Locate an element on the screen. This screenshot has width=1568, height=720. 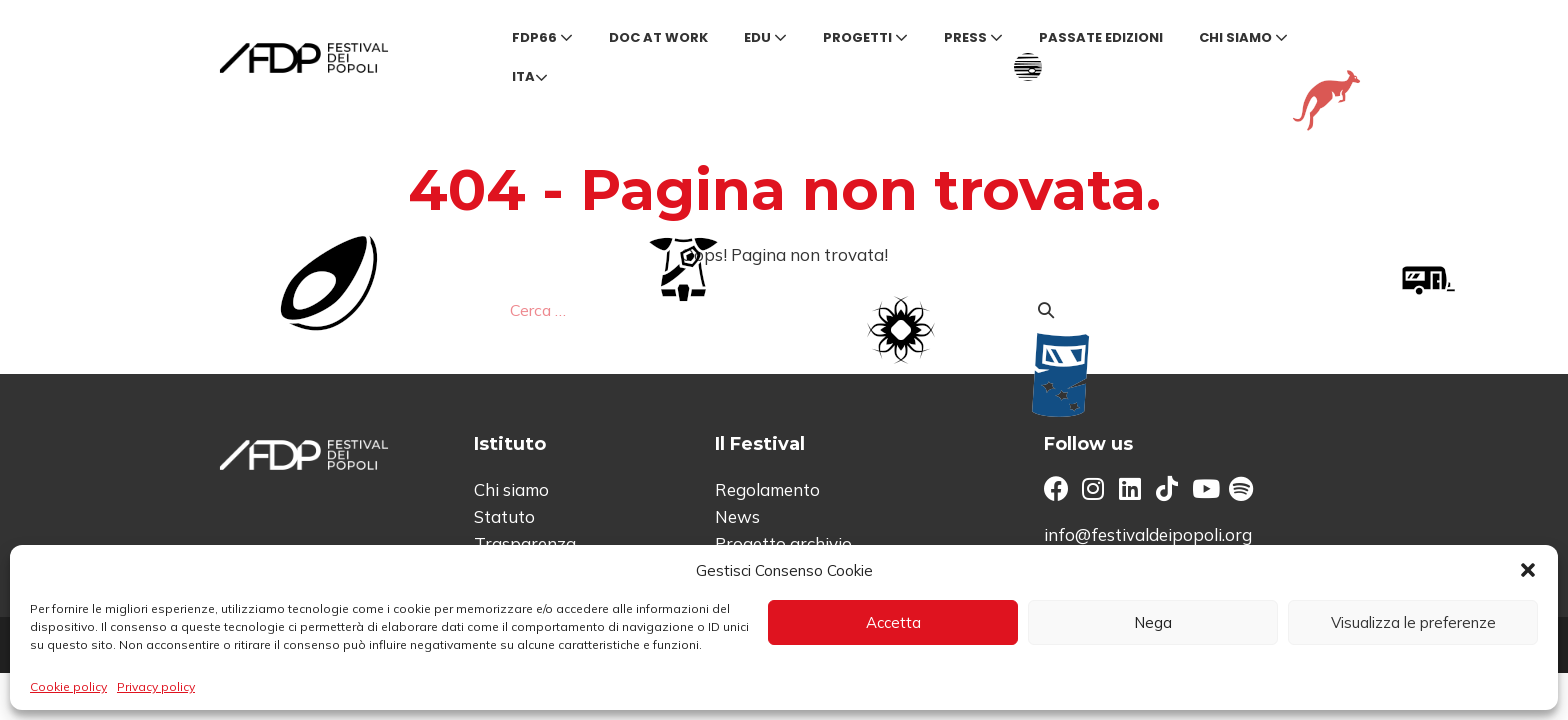
select avocado ingredient or topping is located at coordinates (329, 283).